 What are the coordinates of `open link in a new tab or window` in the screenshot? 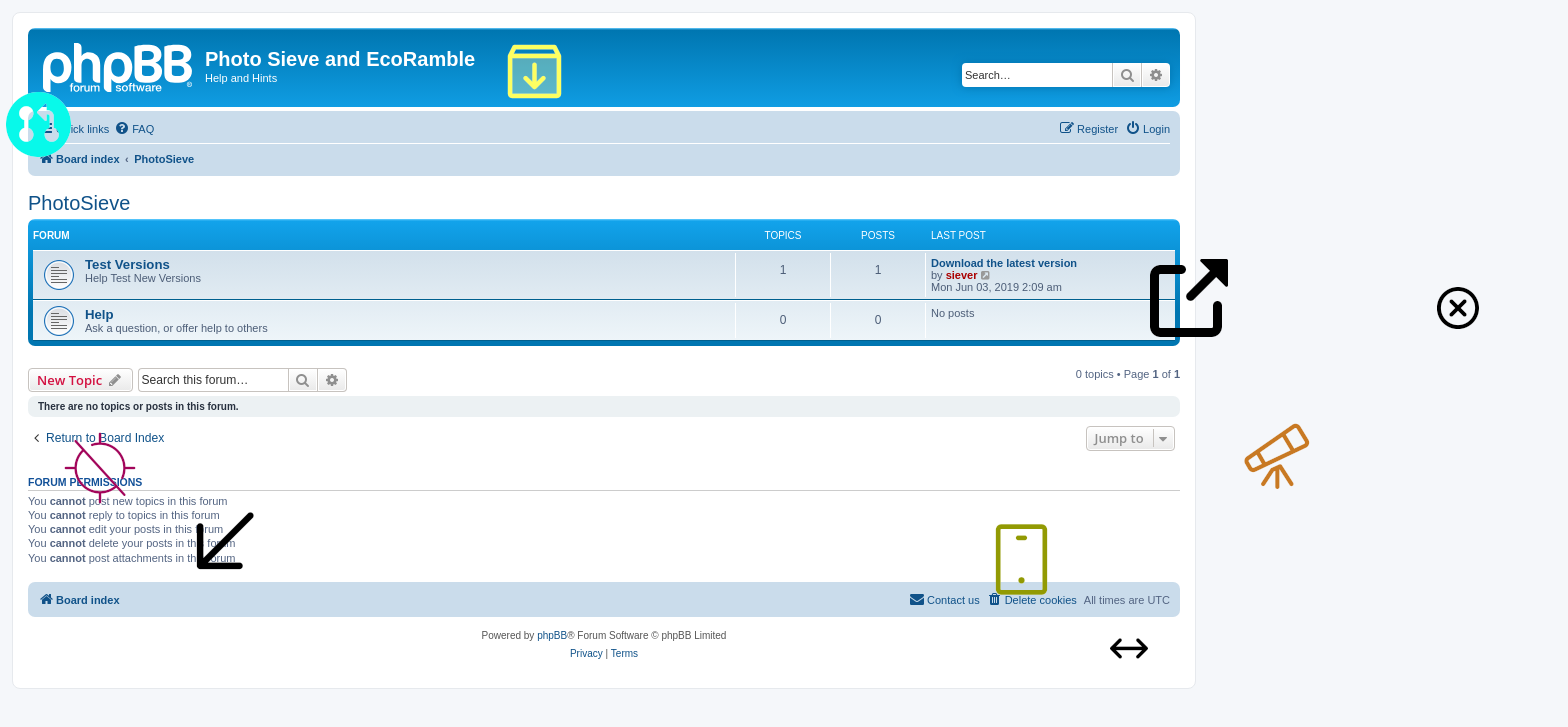 It's located at (1186, 301).